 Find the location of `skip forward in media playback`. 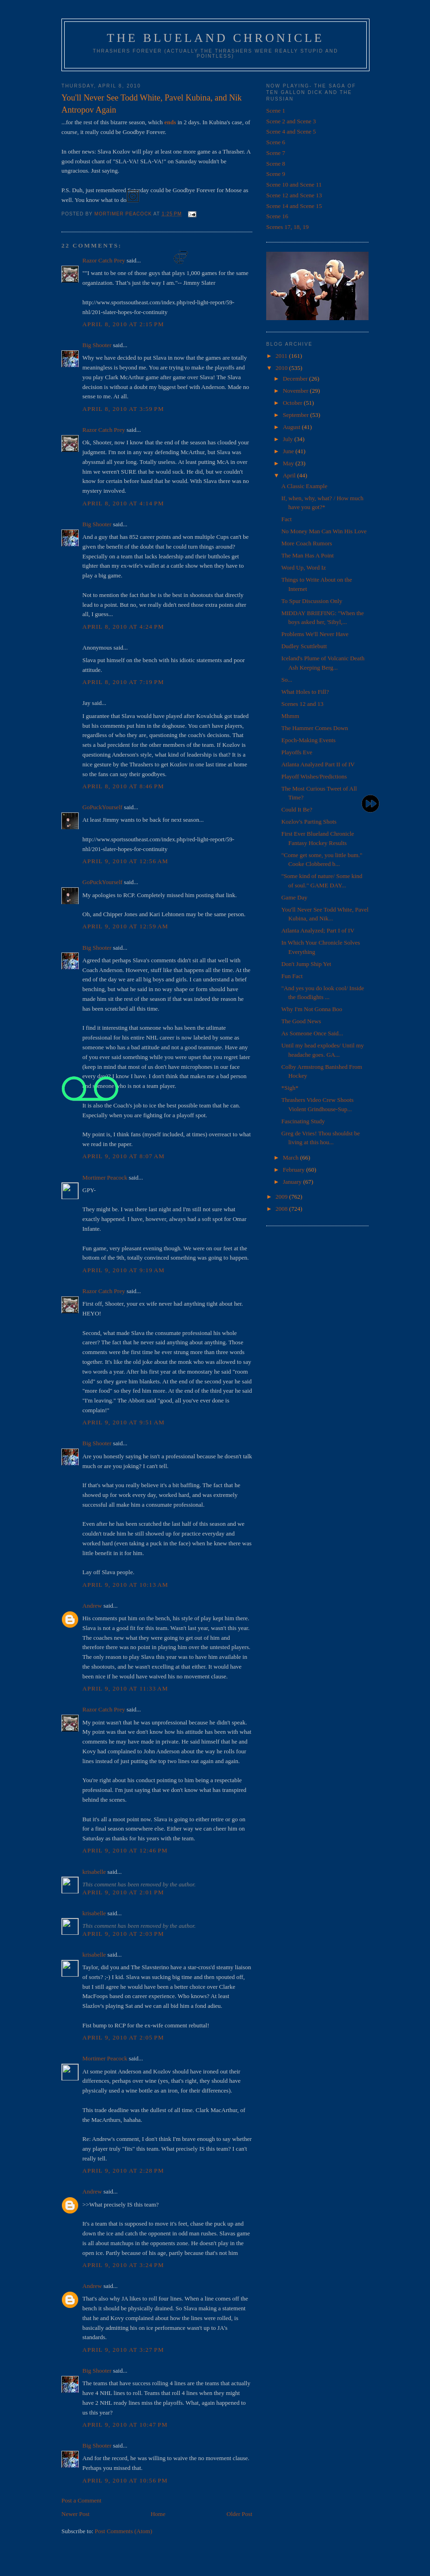

skip forward in media playback is located at coordinates (370, 804).